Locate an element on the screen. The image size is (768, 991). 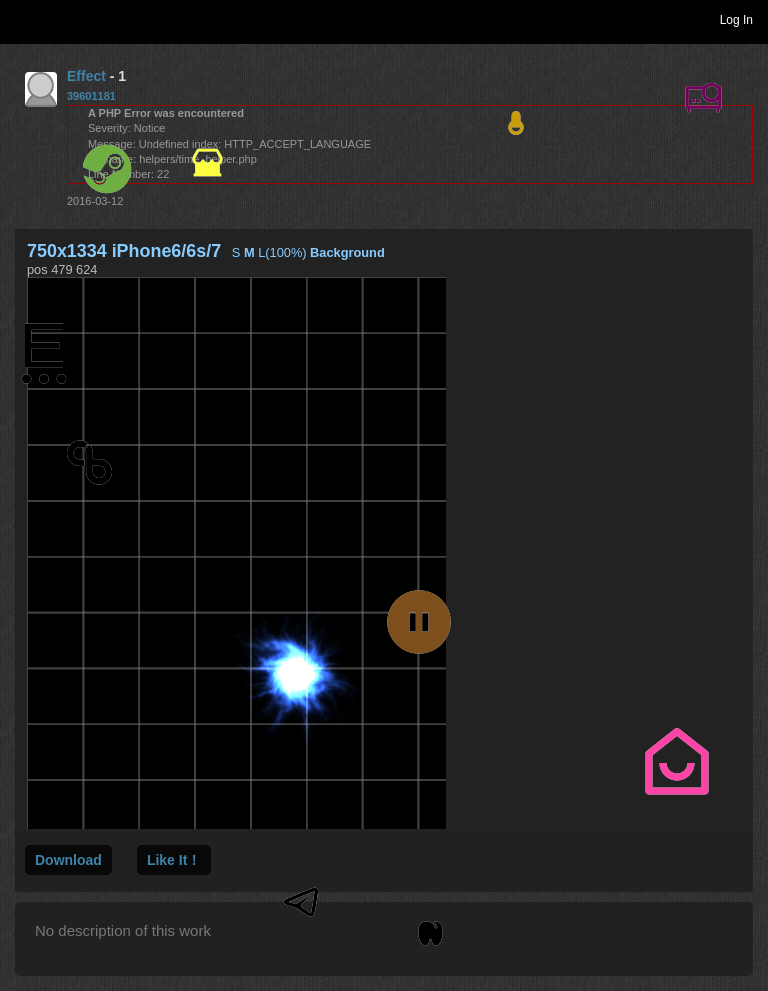
open the store or marketplace is located at coordinates (207, 162).